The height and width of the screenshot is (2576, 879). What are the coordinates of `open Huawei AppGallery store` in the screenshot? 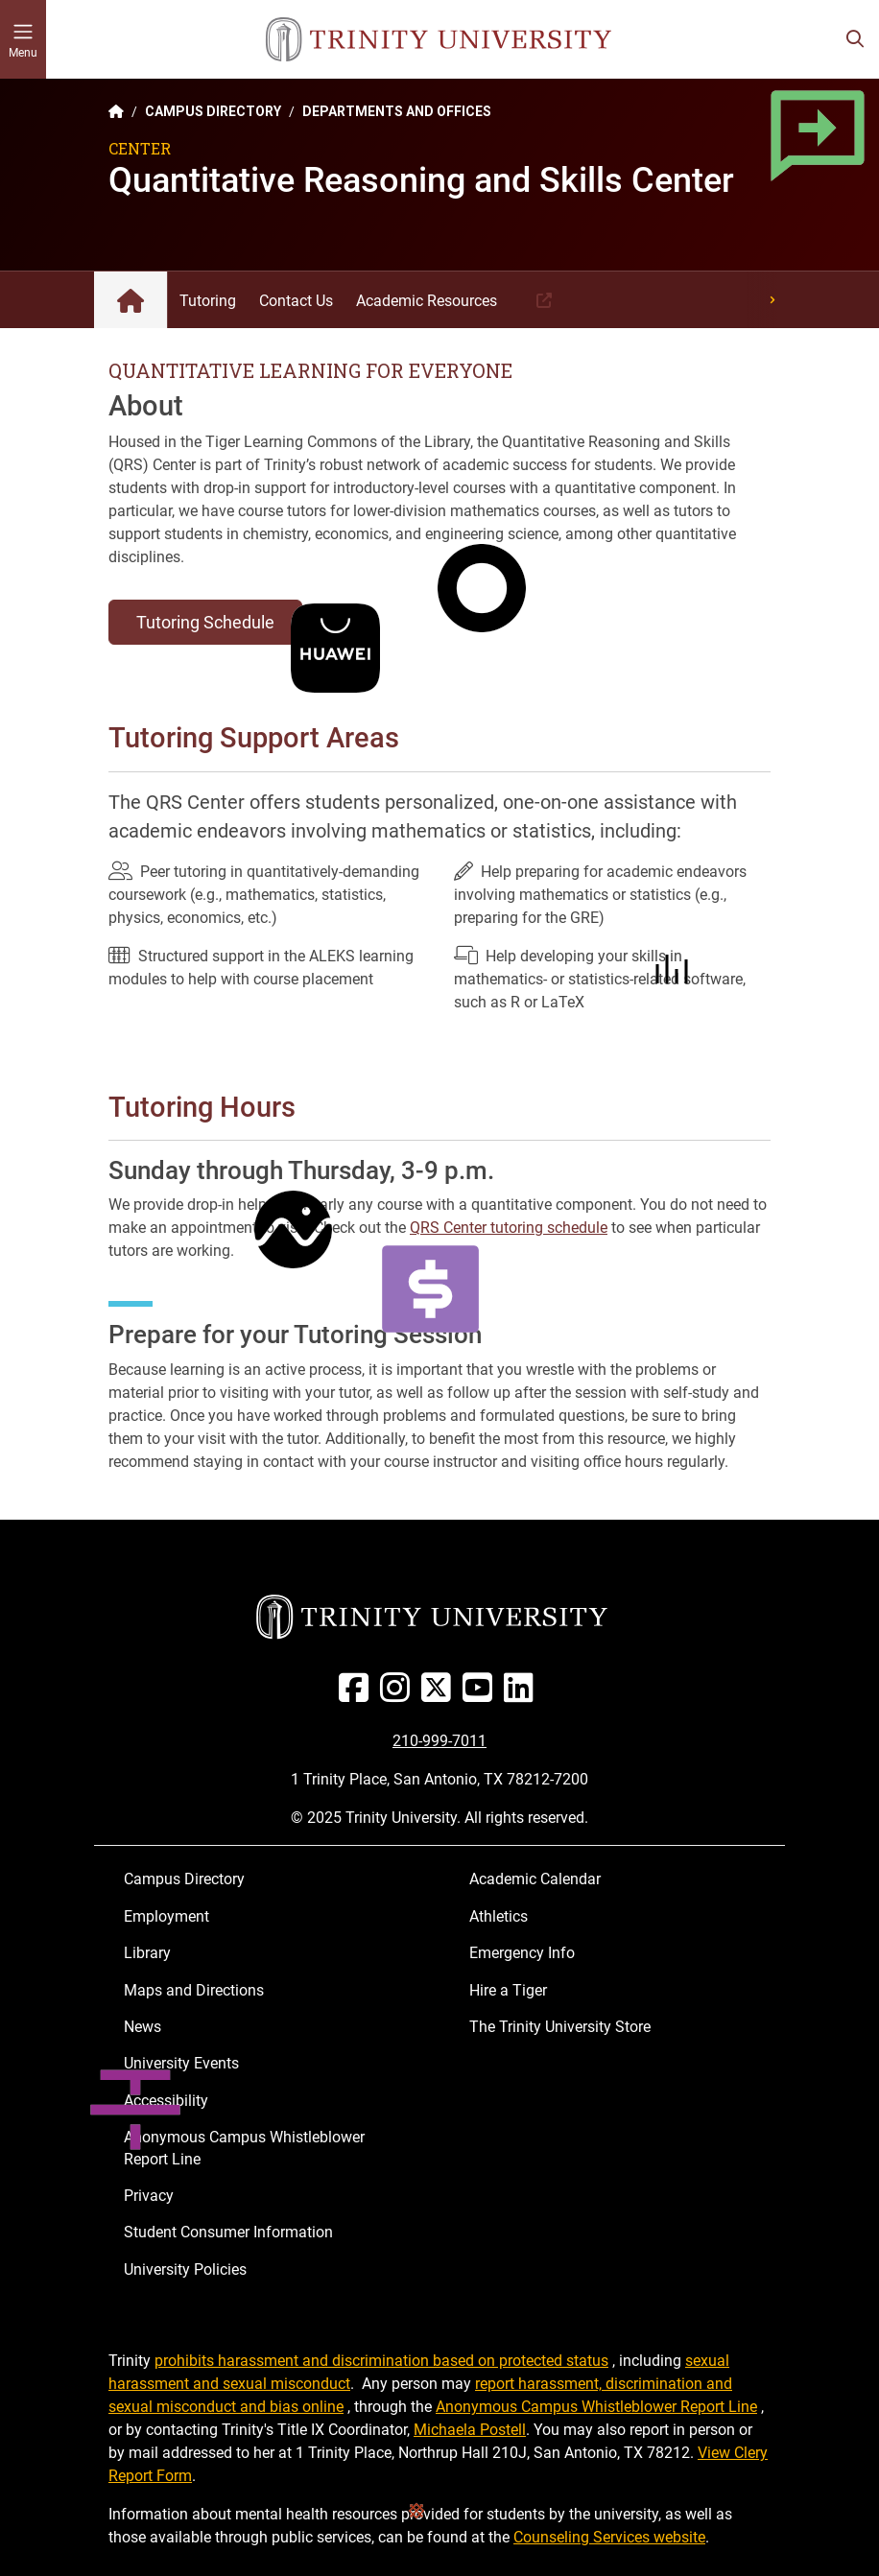 It's located at (335, 648).